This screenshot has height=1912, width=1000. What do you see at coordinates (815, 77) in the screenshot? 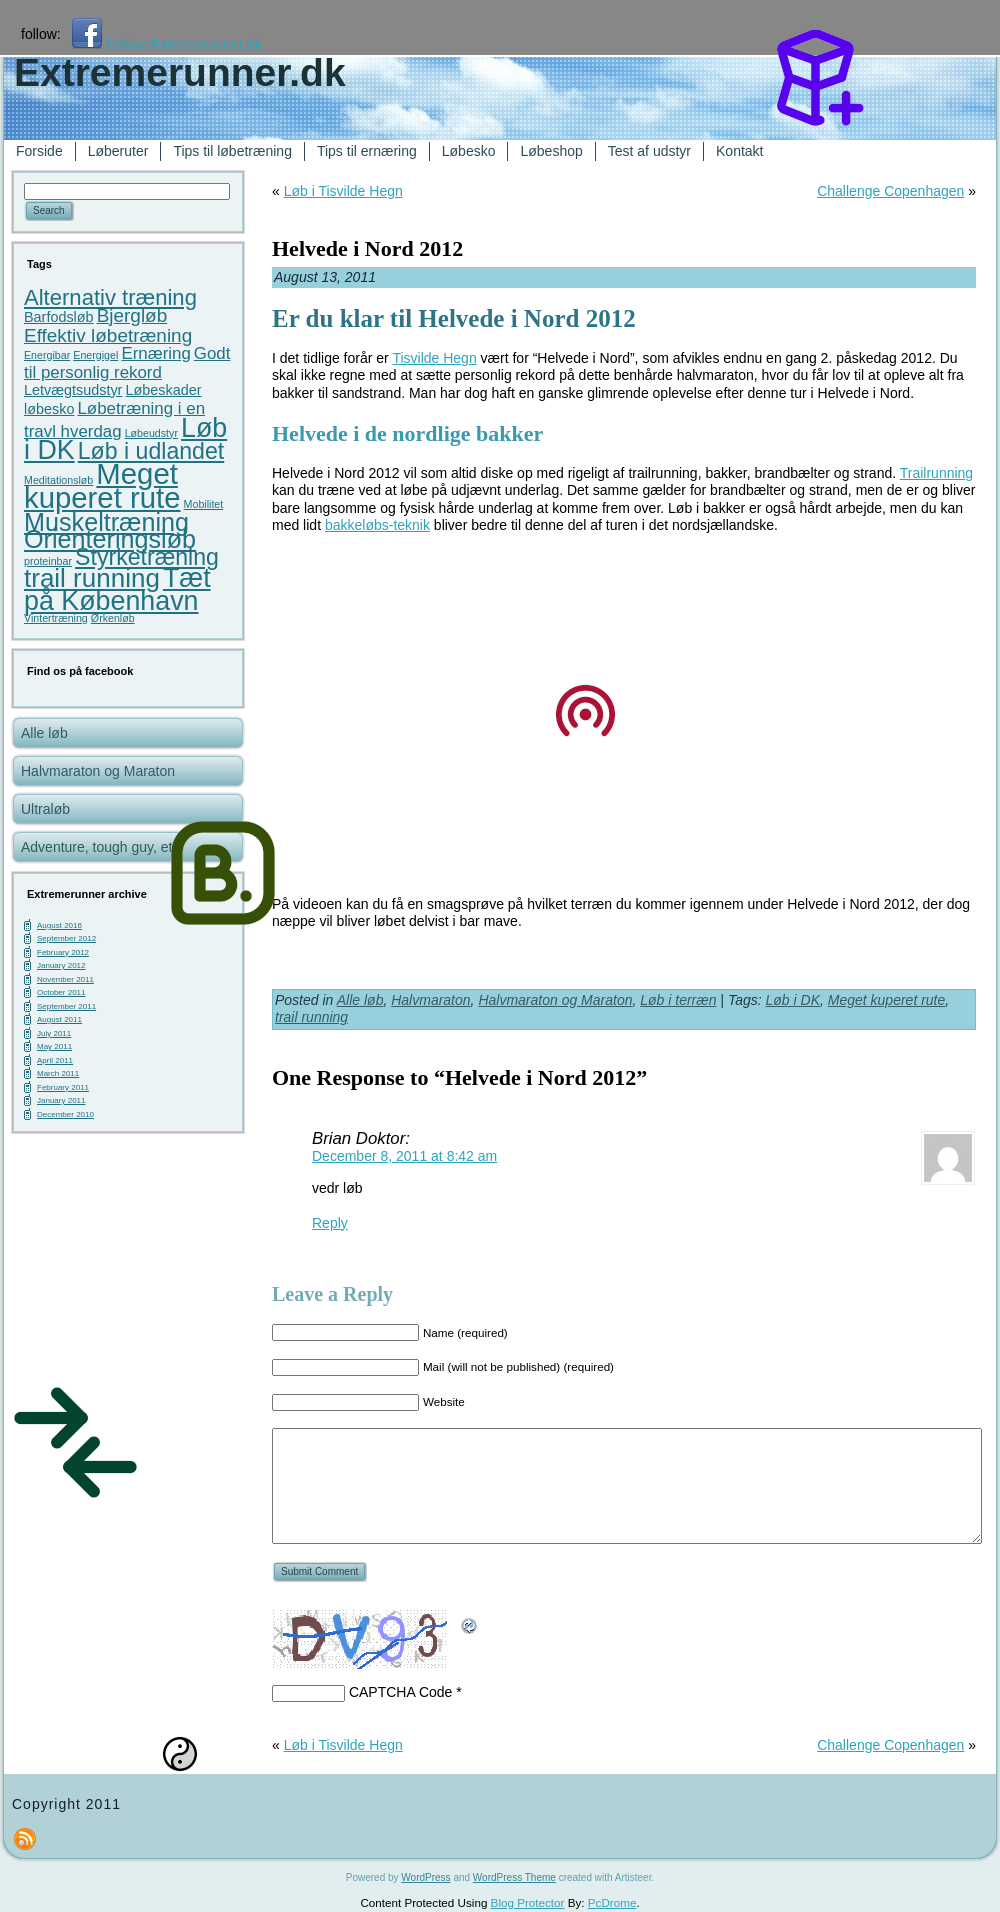
I see `add a new 3D object or model` at bounding box center [815, 77].